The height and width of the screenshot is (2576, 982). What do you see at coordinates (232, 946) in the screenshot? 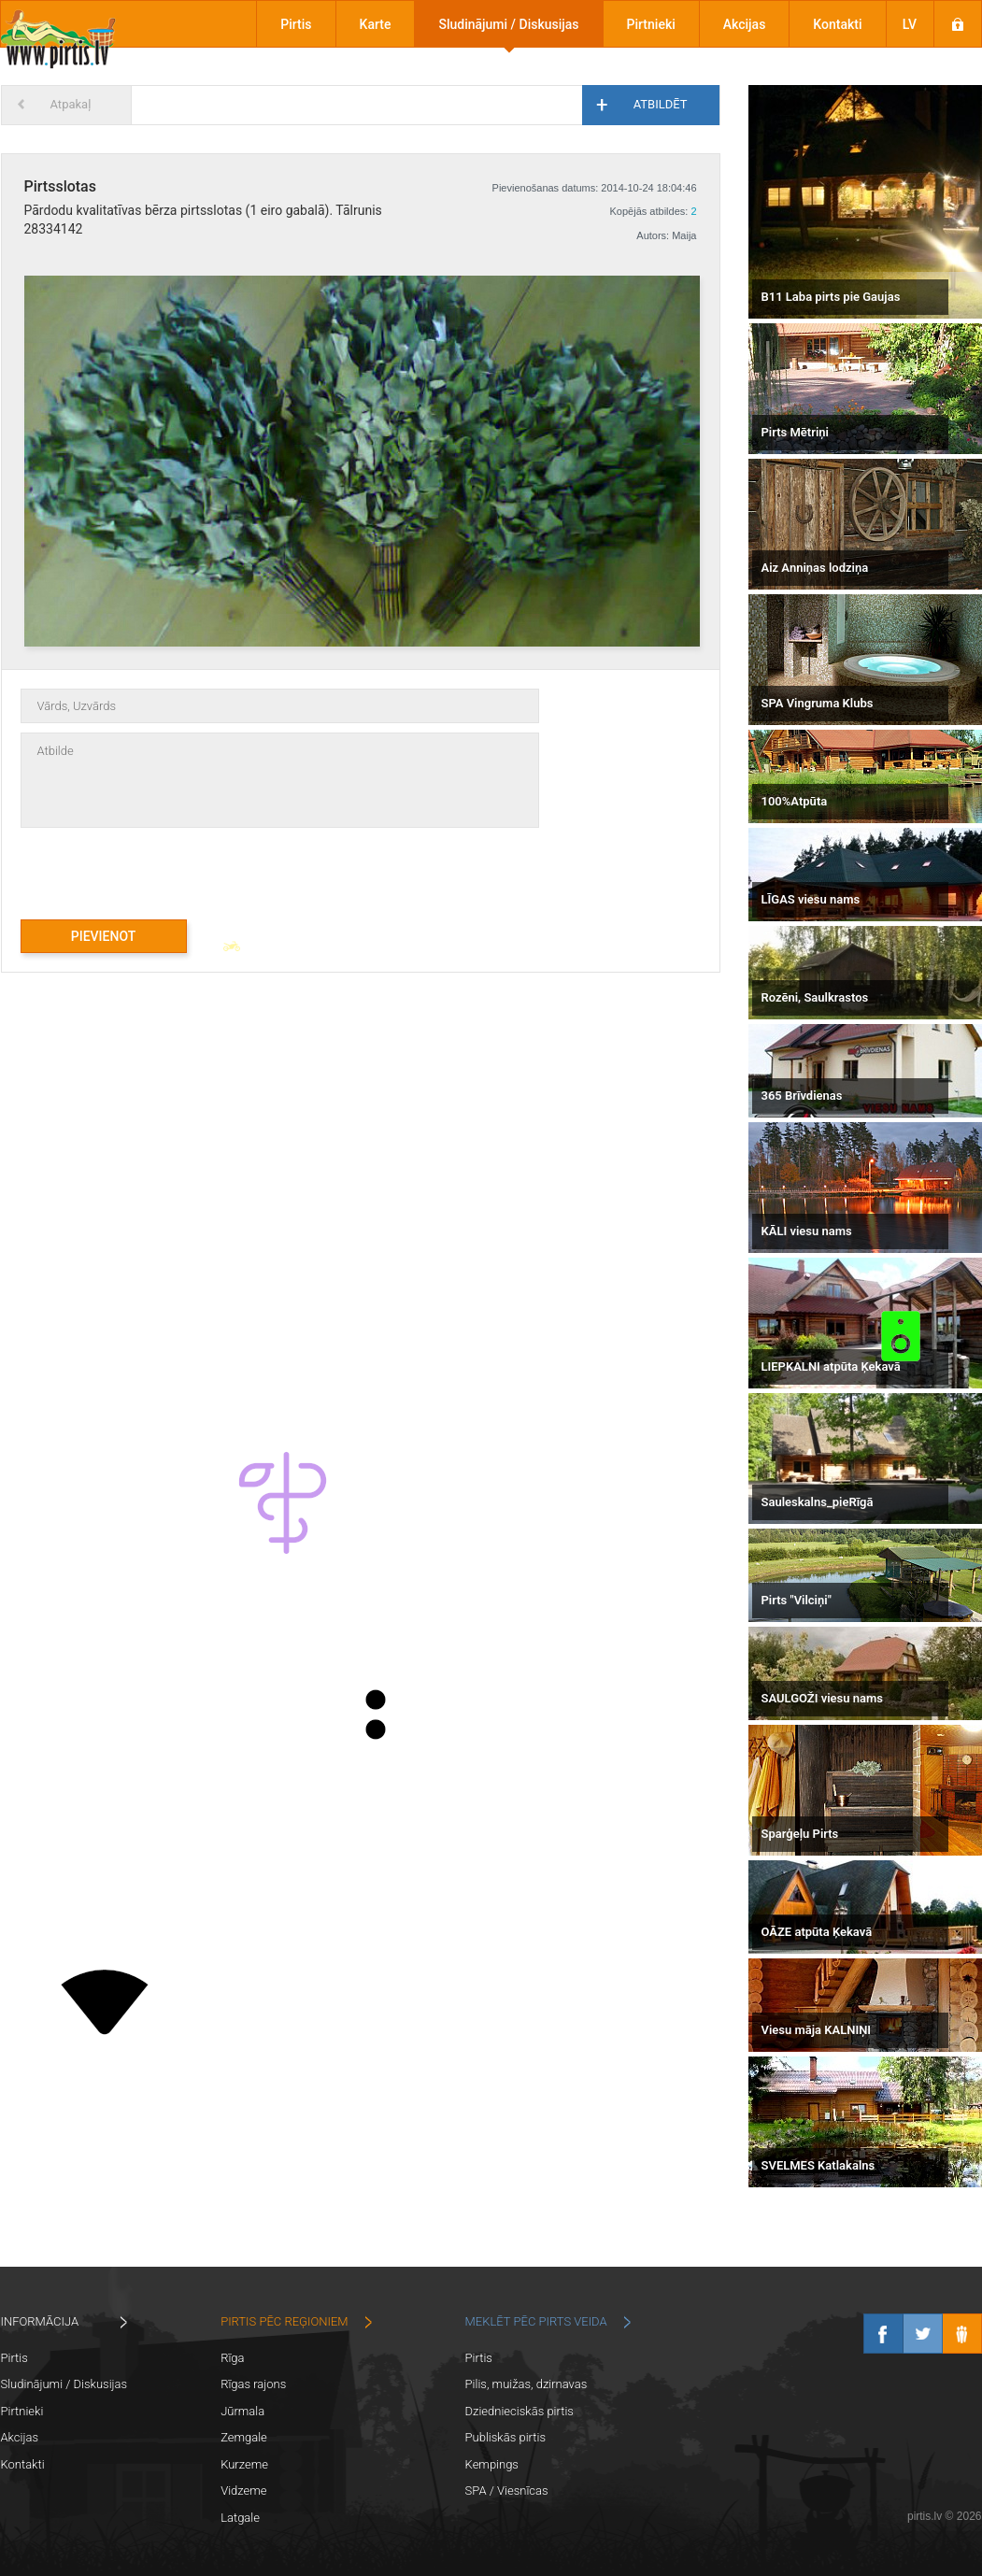
I see `select motorcycle as vehicle type` at bounding box center [232, 946].